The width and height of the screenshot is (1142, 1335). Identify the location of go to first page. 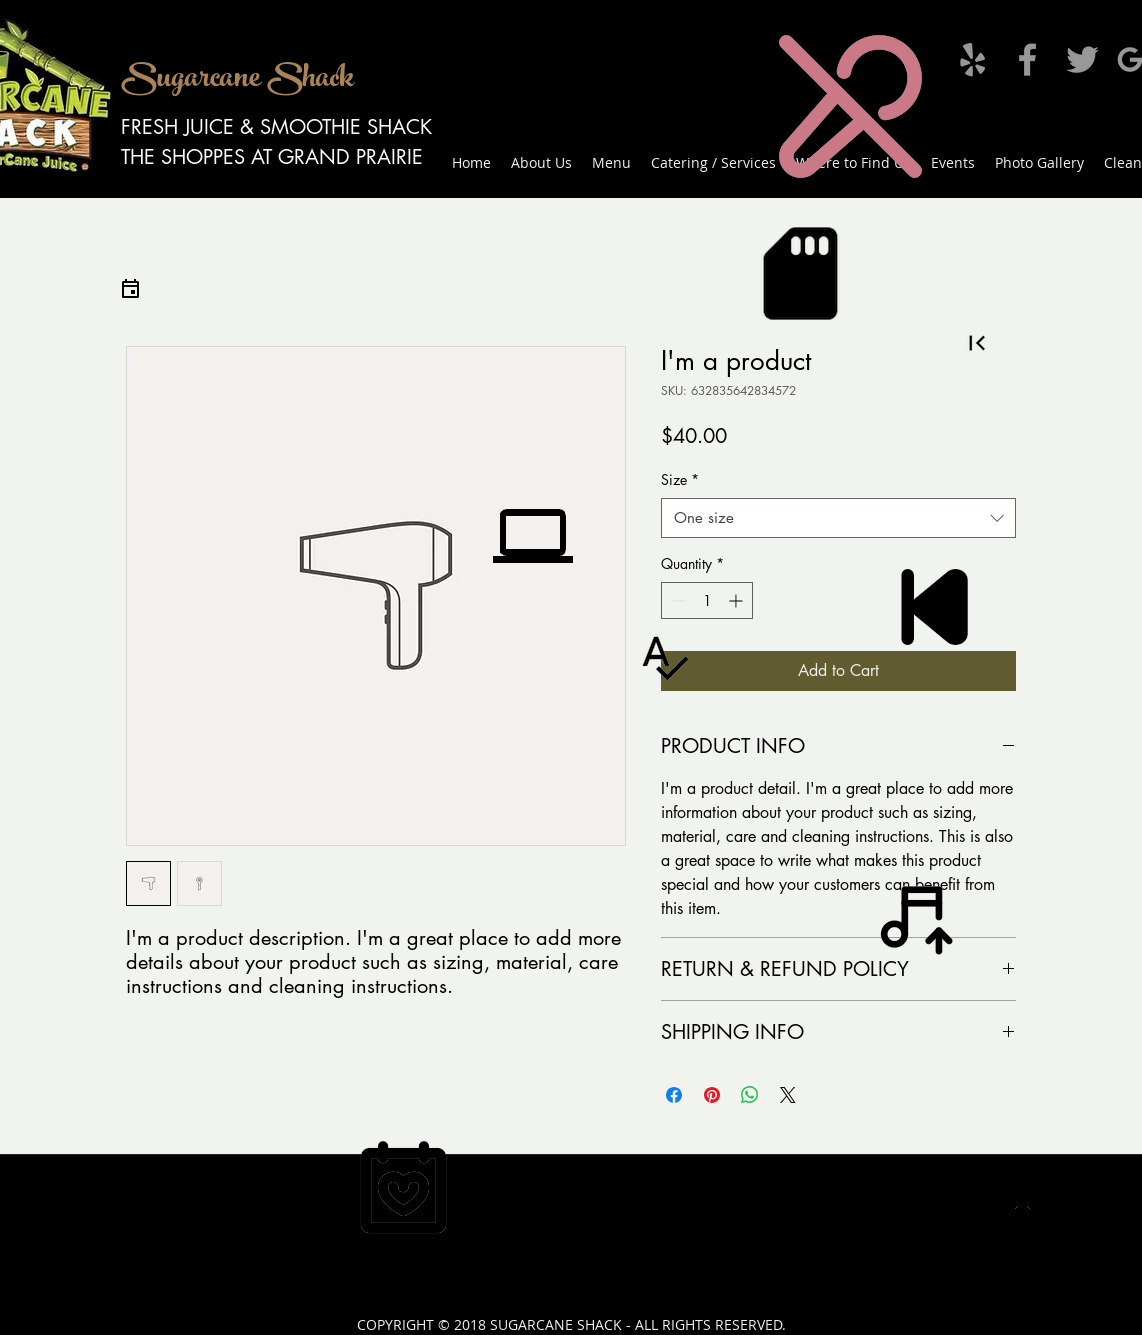
(977, 343).